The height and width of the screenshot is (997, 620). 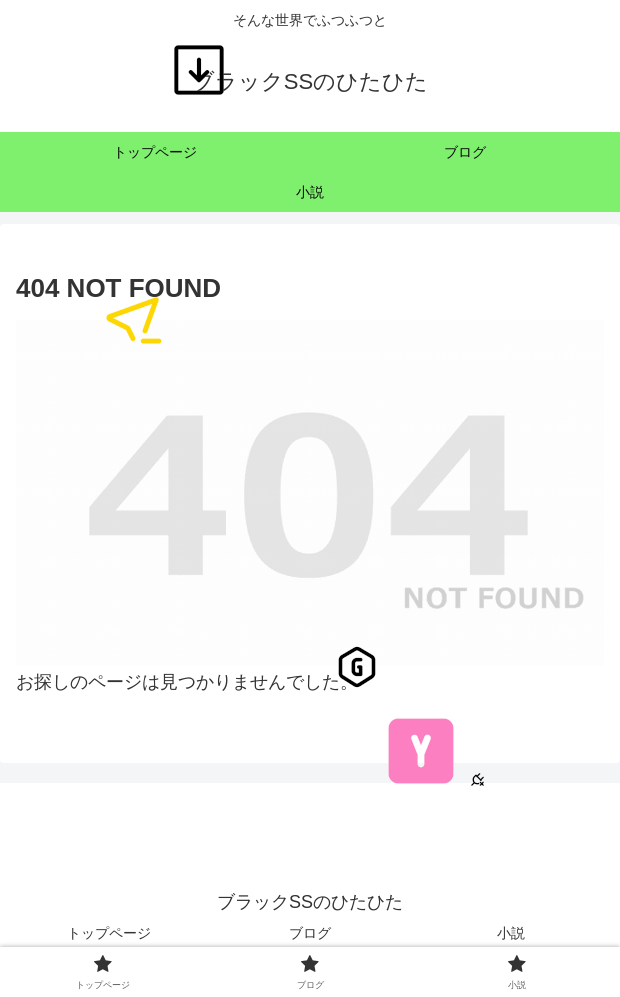 I want to click on represents the letter Y in a grid or keyboard interface, so click(x=421, y=751).